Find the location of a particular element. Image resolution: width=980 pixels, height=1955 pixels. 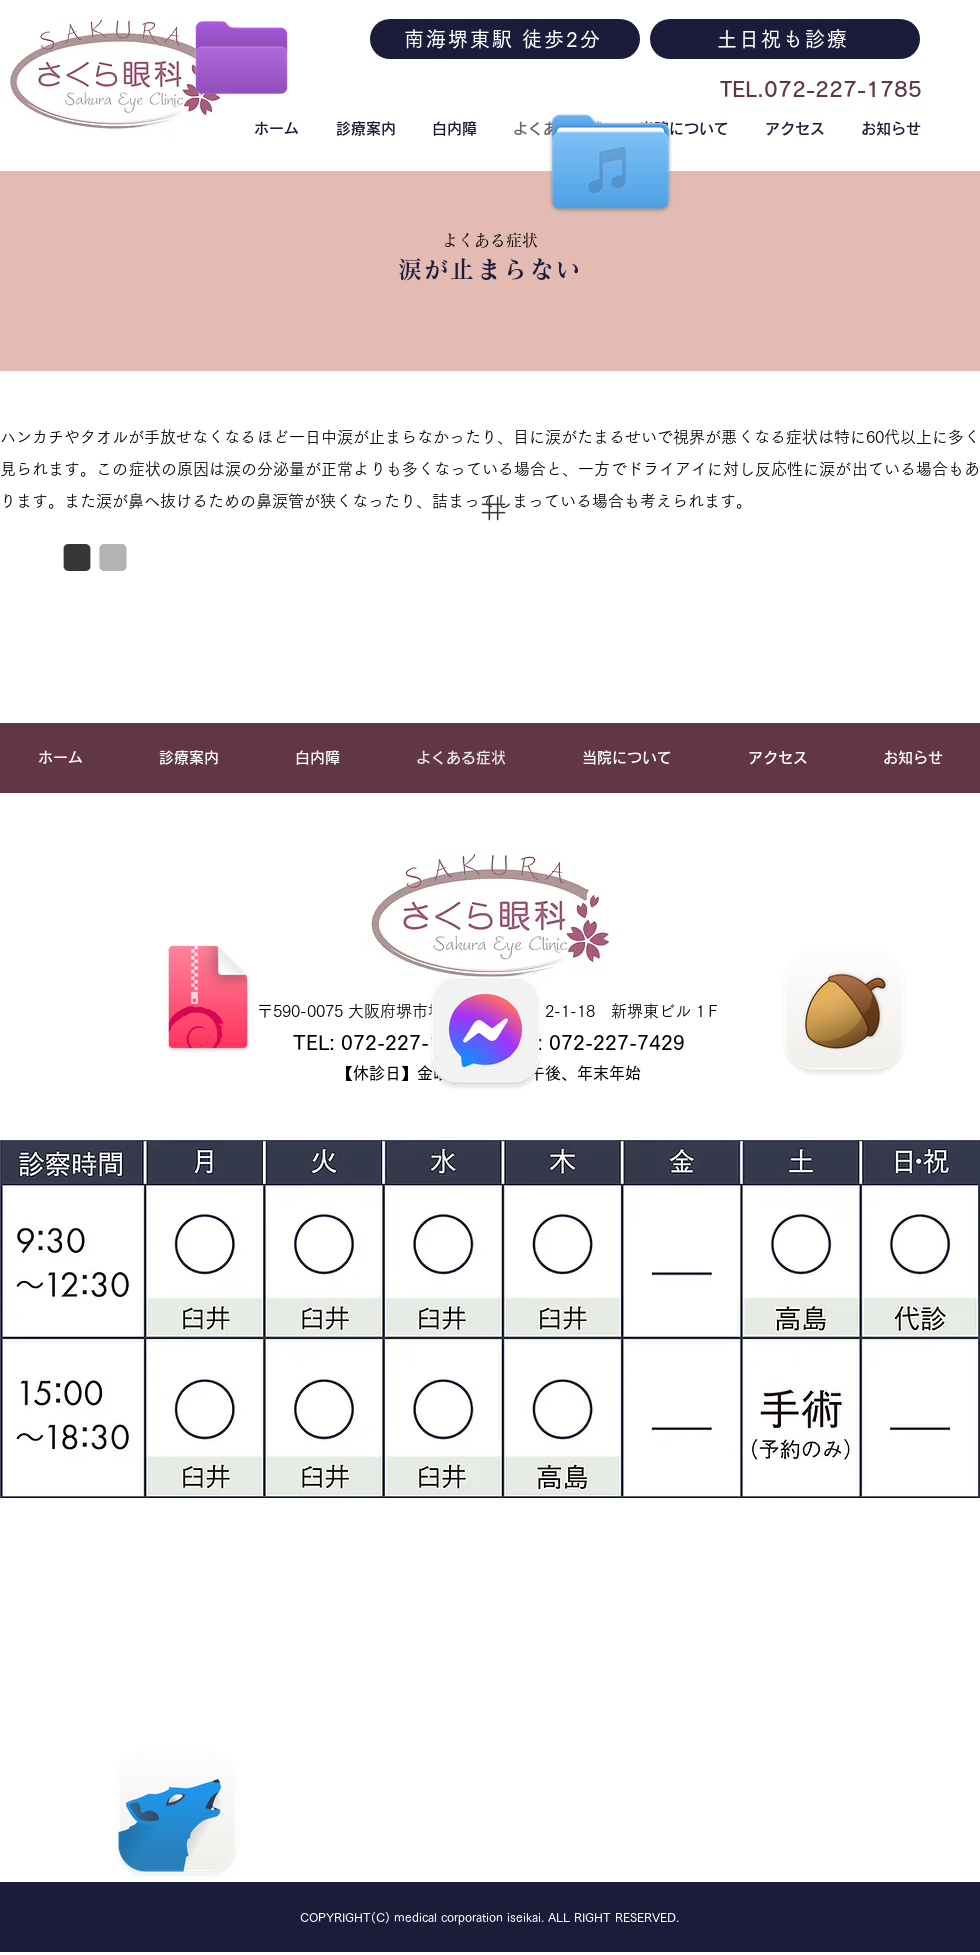

a debian software package file is located at coordinates (208, 999).